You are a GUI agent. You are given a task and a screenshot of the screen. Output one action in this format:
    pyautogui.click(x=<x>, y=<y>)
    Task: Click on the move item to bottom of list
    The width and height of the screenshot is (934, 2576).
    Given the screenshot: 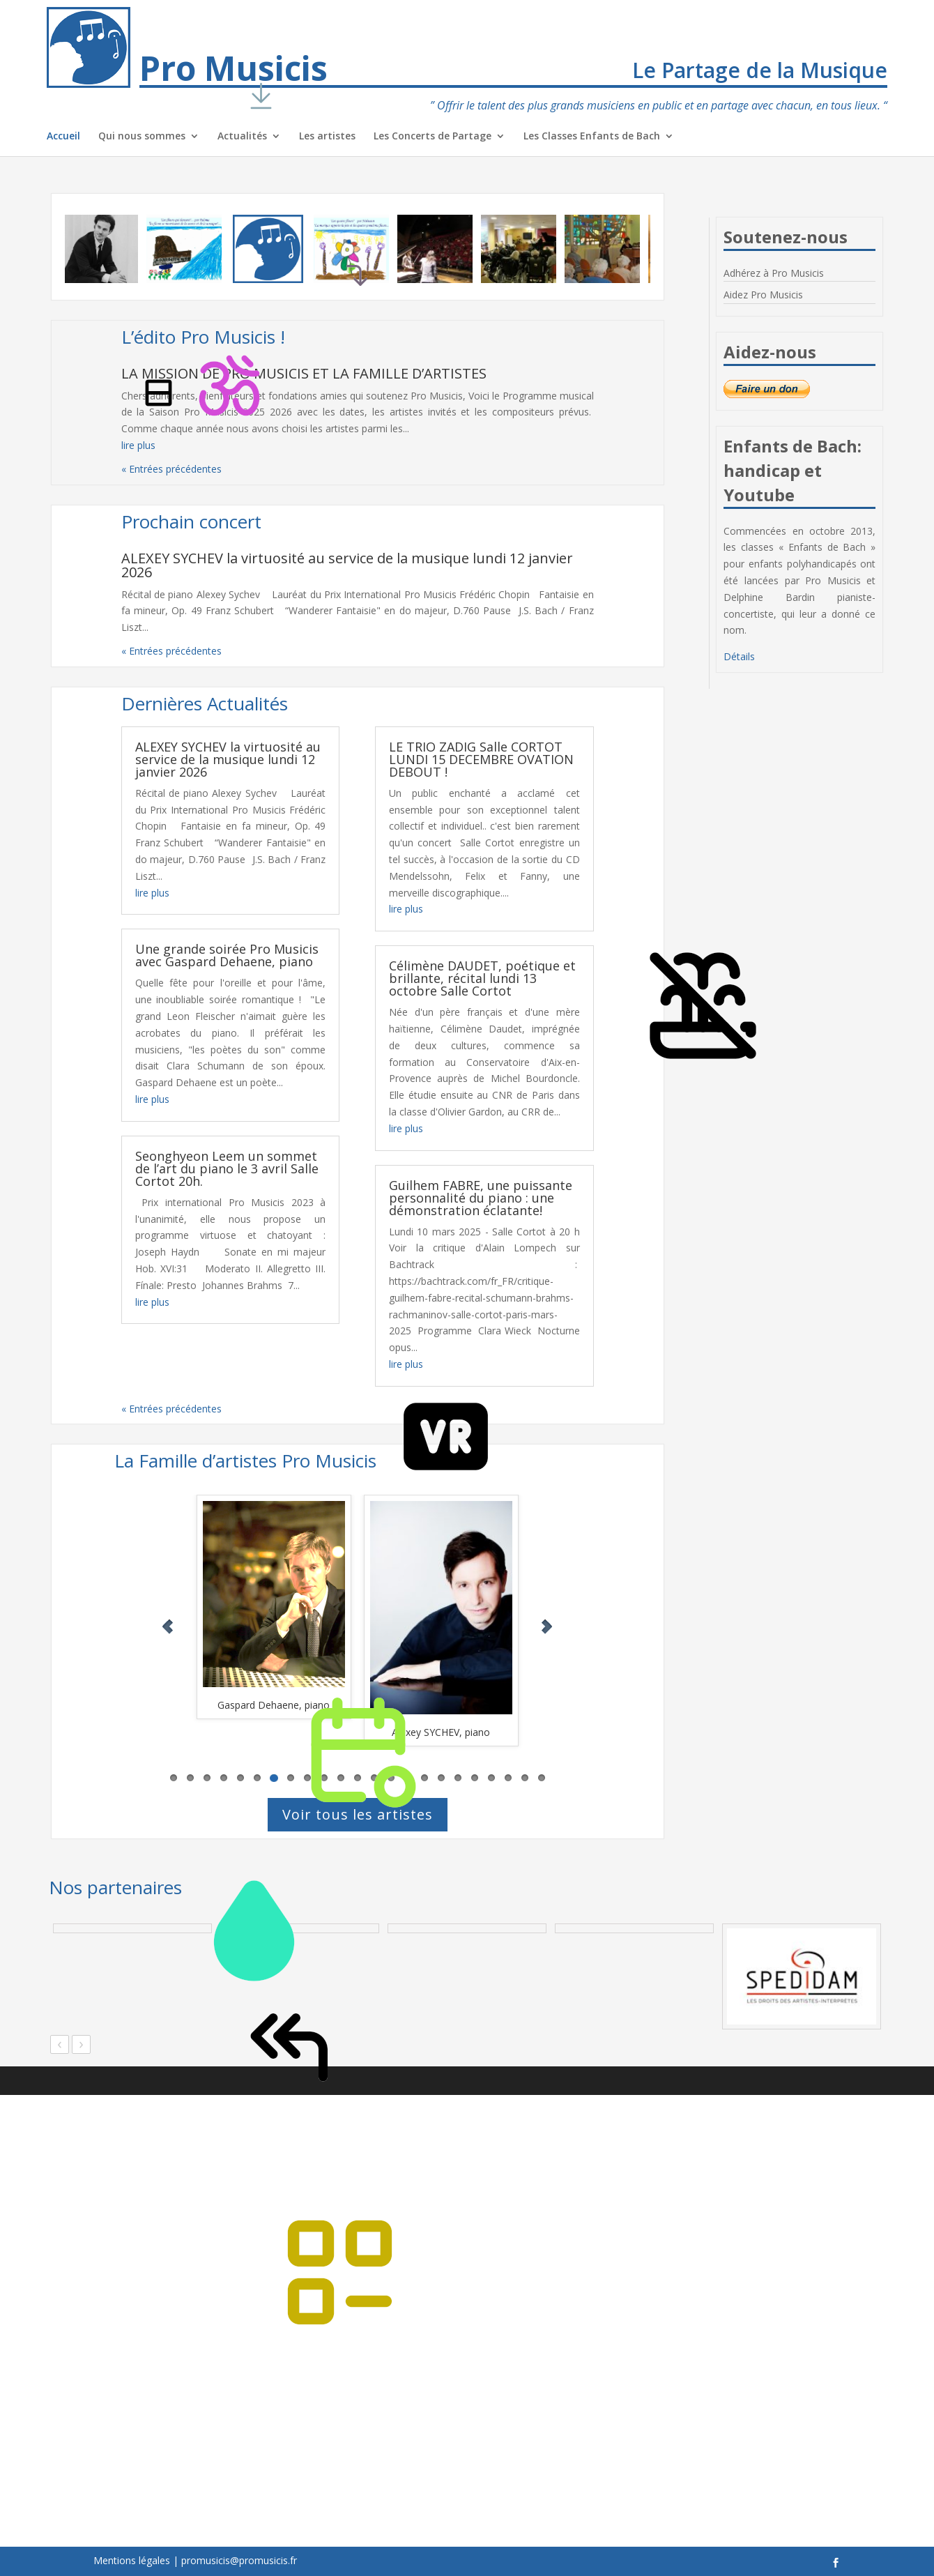 What is the action you would take?
    pyautogui.click(x=261, y=96)
    